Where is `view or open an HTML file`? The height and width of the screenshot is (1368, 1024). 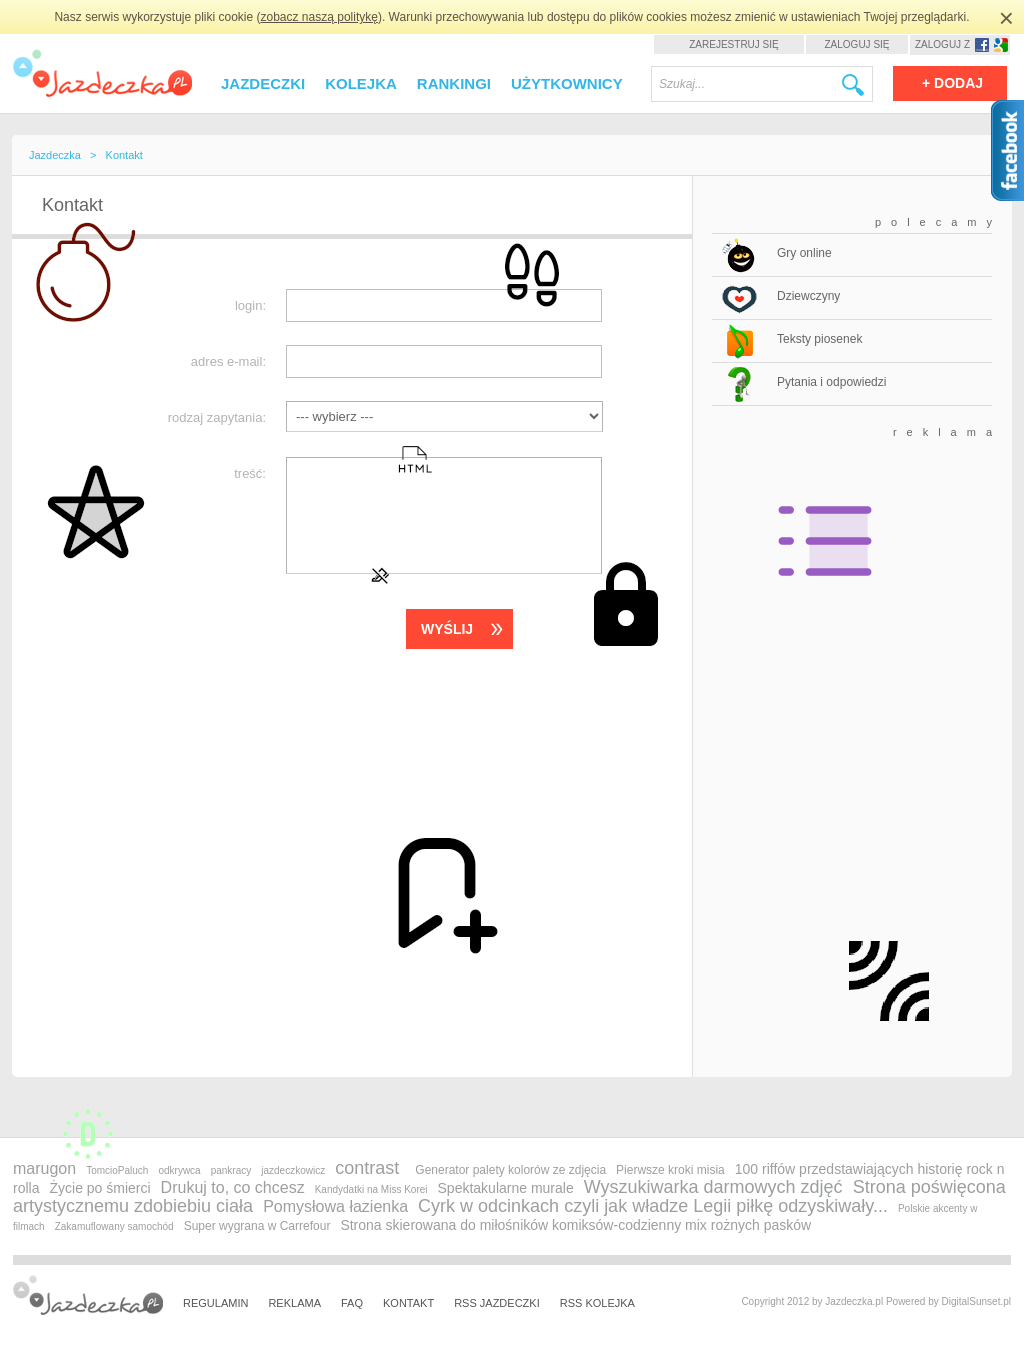 view or open an HTML file is located at coordinates (414, 460).